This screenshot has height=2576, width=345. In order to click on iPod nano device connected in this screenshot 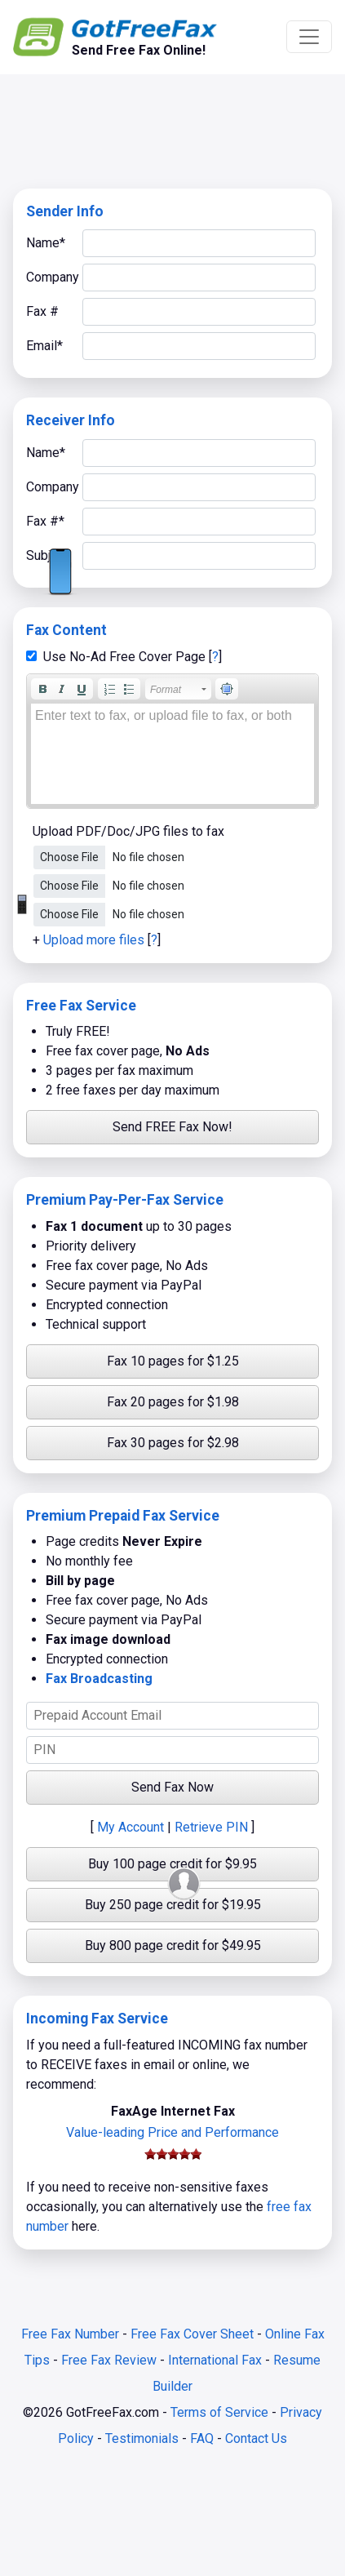, I will do `click(22, 904)`.